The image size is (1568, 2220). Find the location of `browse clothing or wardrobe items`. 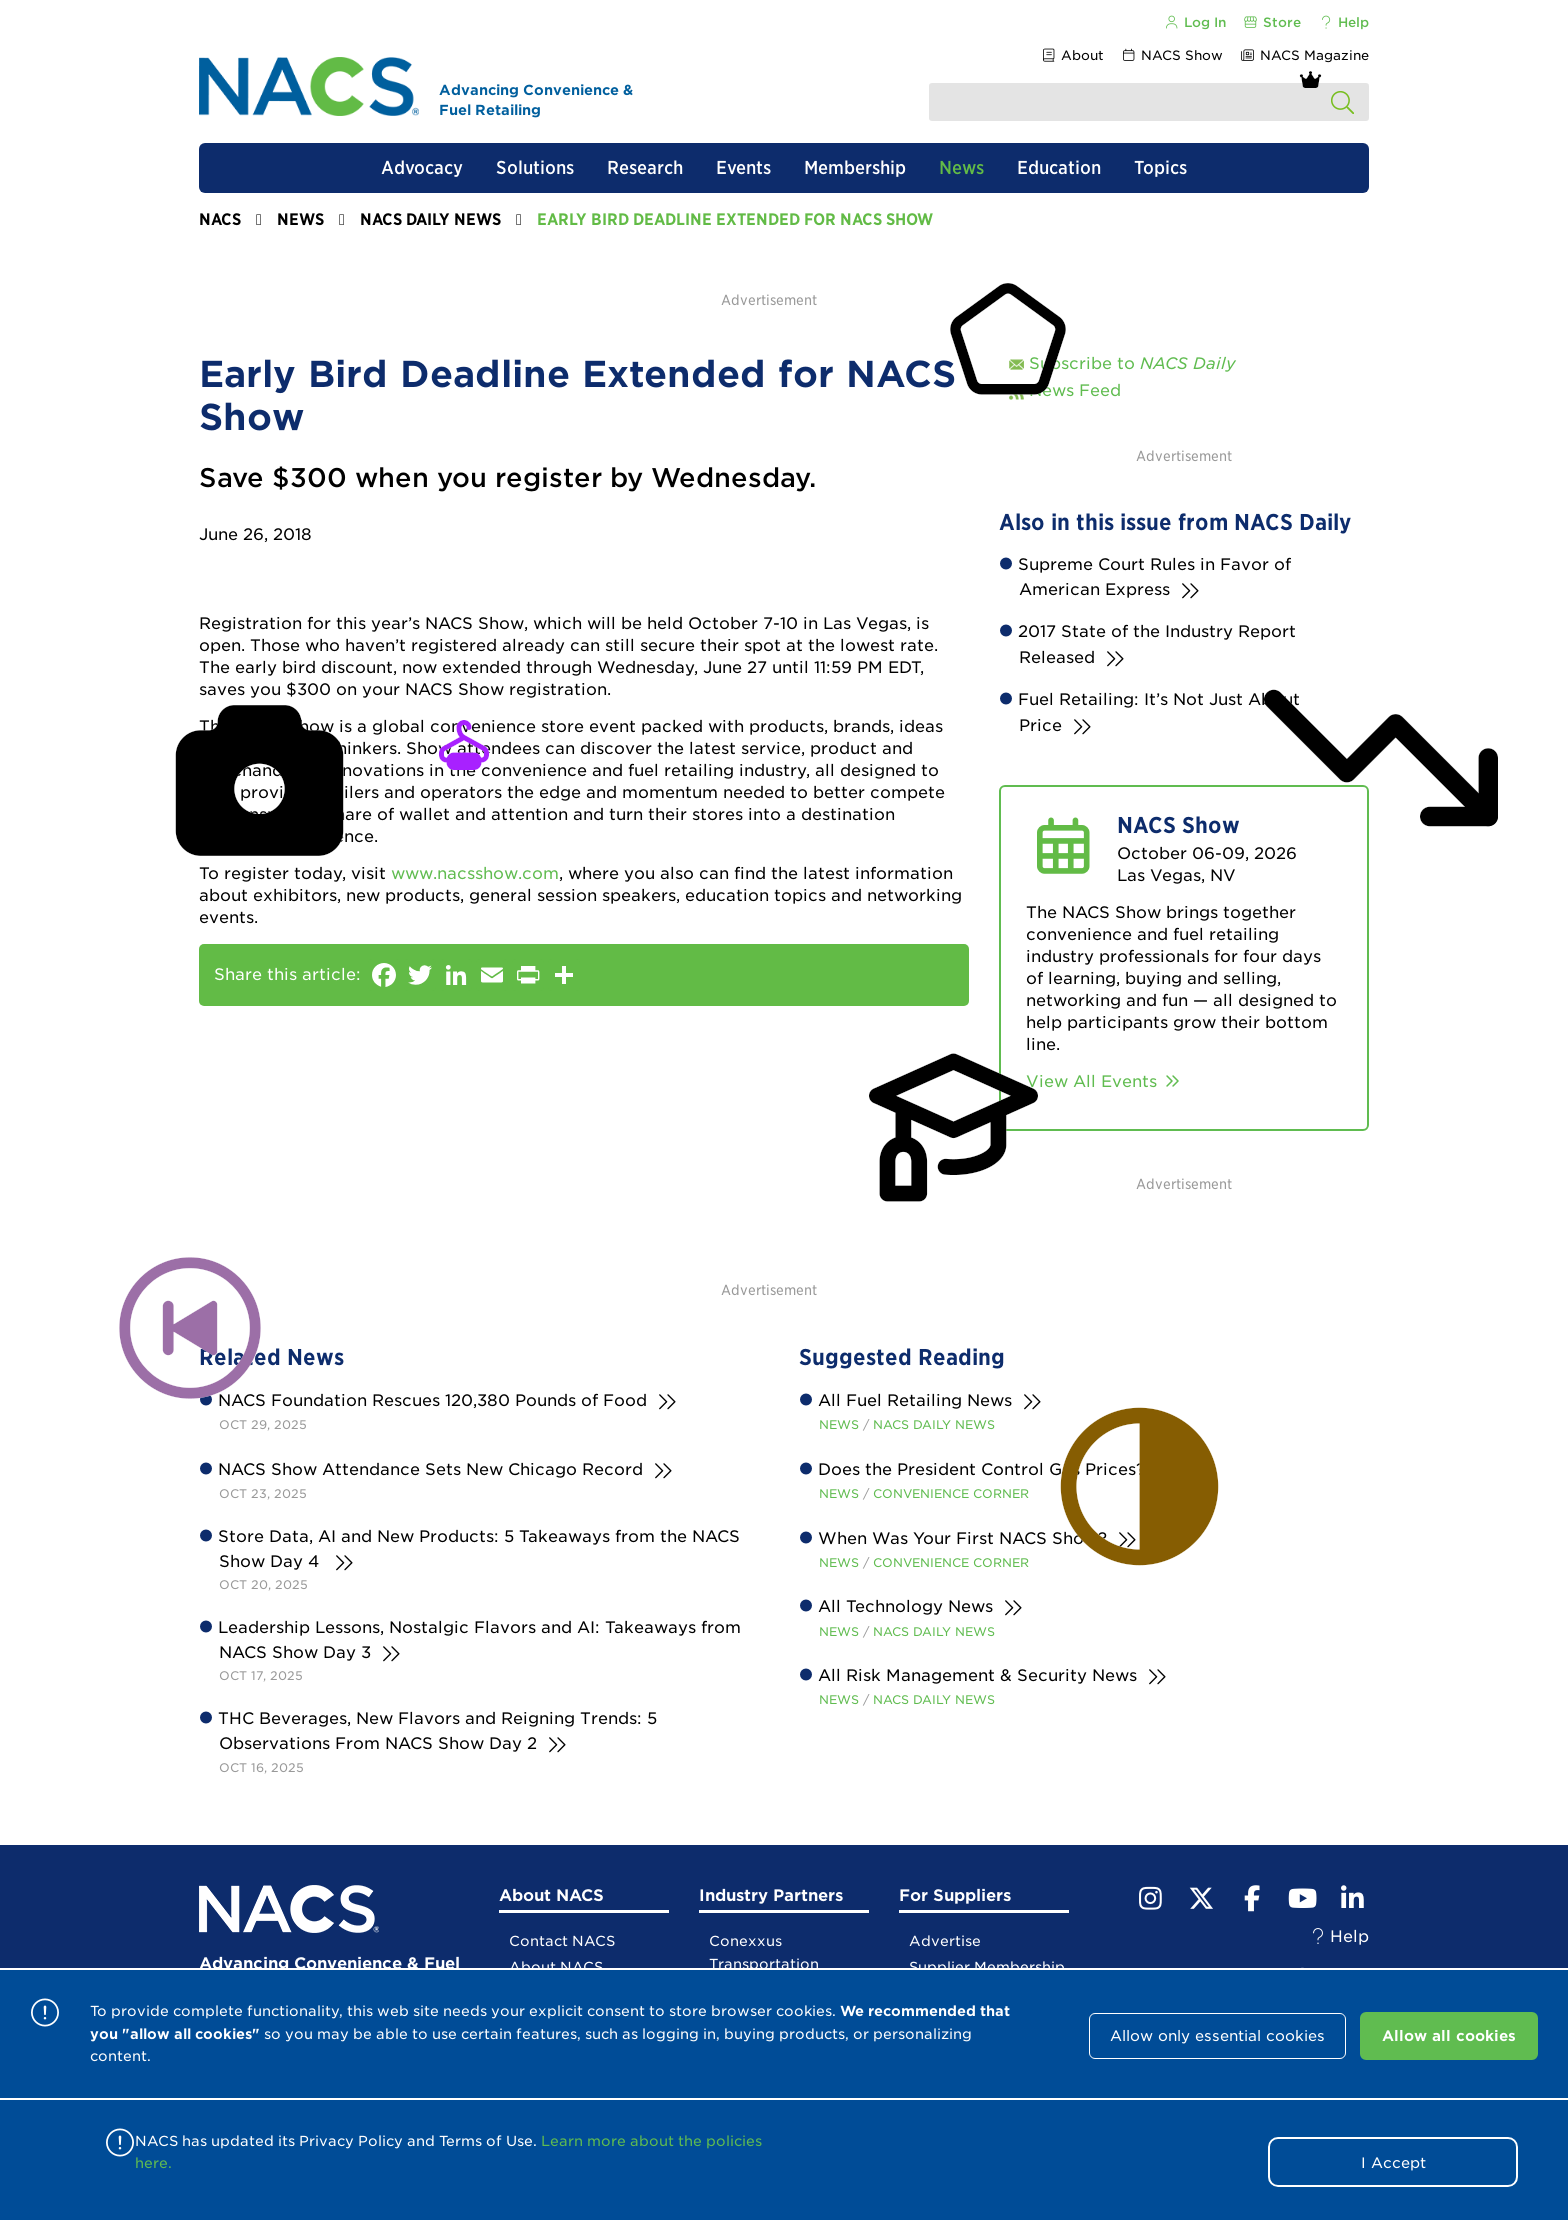

browse clothing or wardrobe items is located at coordinates (464, 745).